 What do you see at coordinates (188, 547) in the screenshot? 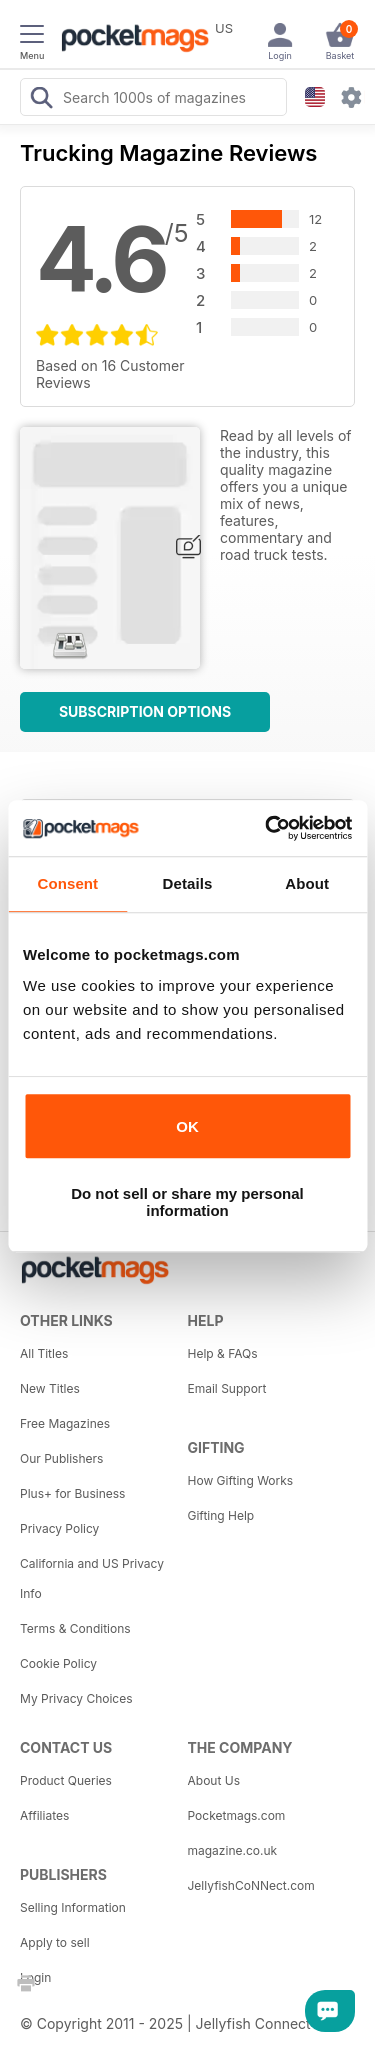
I see `access display appearance settings` at bounding box center [188, 547].